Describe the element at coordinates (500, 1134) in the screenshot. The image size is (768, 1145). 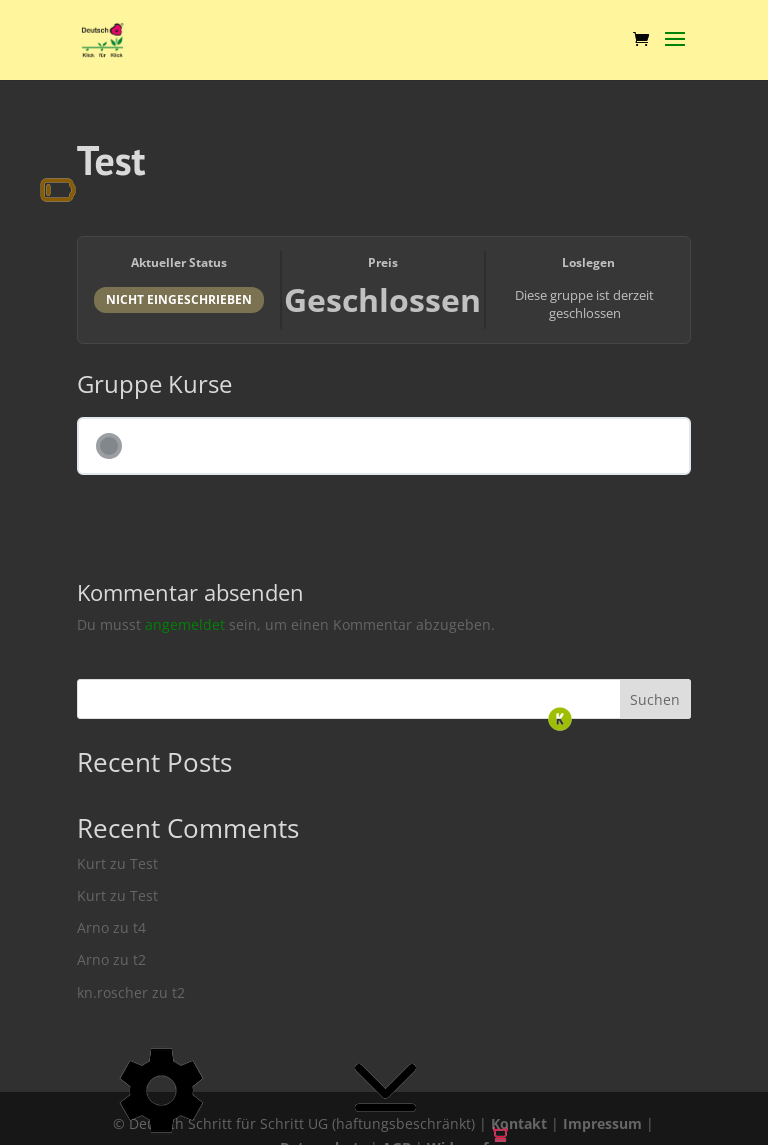
I see `gentle wash cycle setting` at that location.